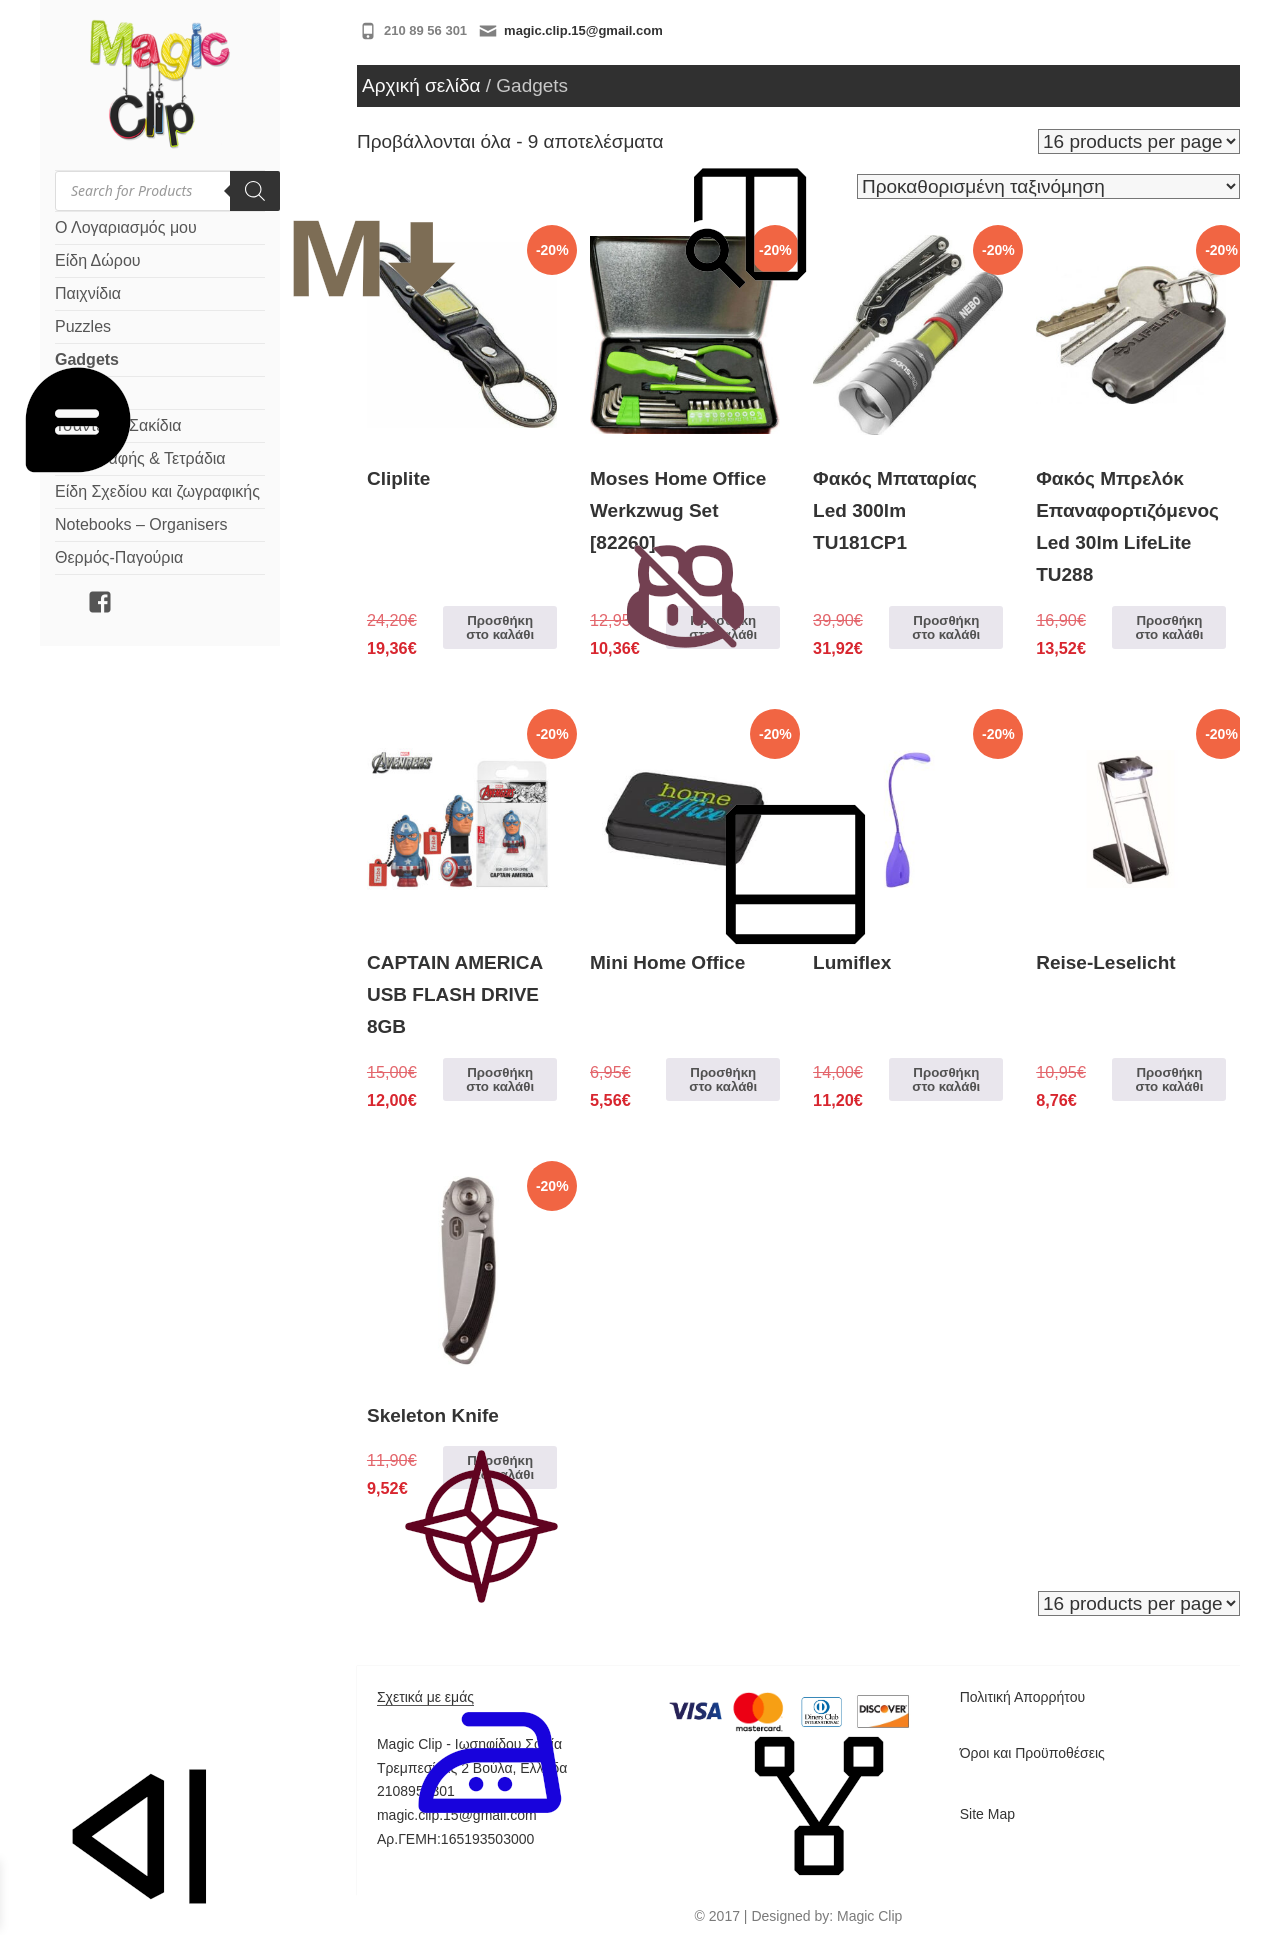 The image size is (1280, 1935). What do you see at coordinates (824, 1806) in the screenshot?
I see `view parent classes or supertypes in code hierarchy` at bounding box center [824, 1806].